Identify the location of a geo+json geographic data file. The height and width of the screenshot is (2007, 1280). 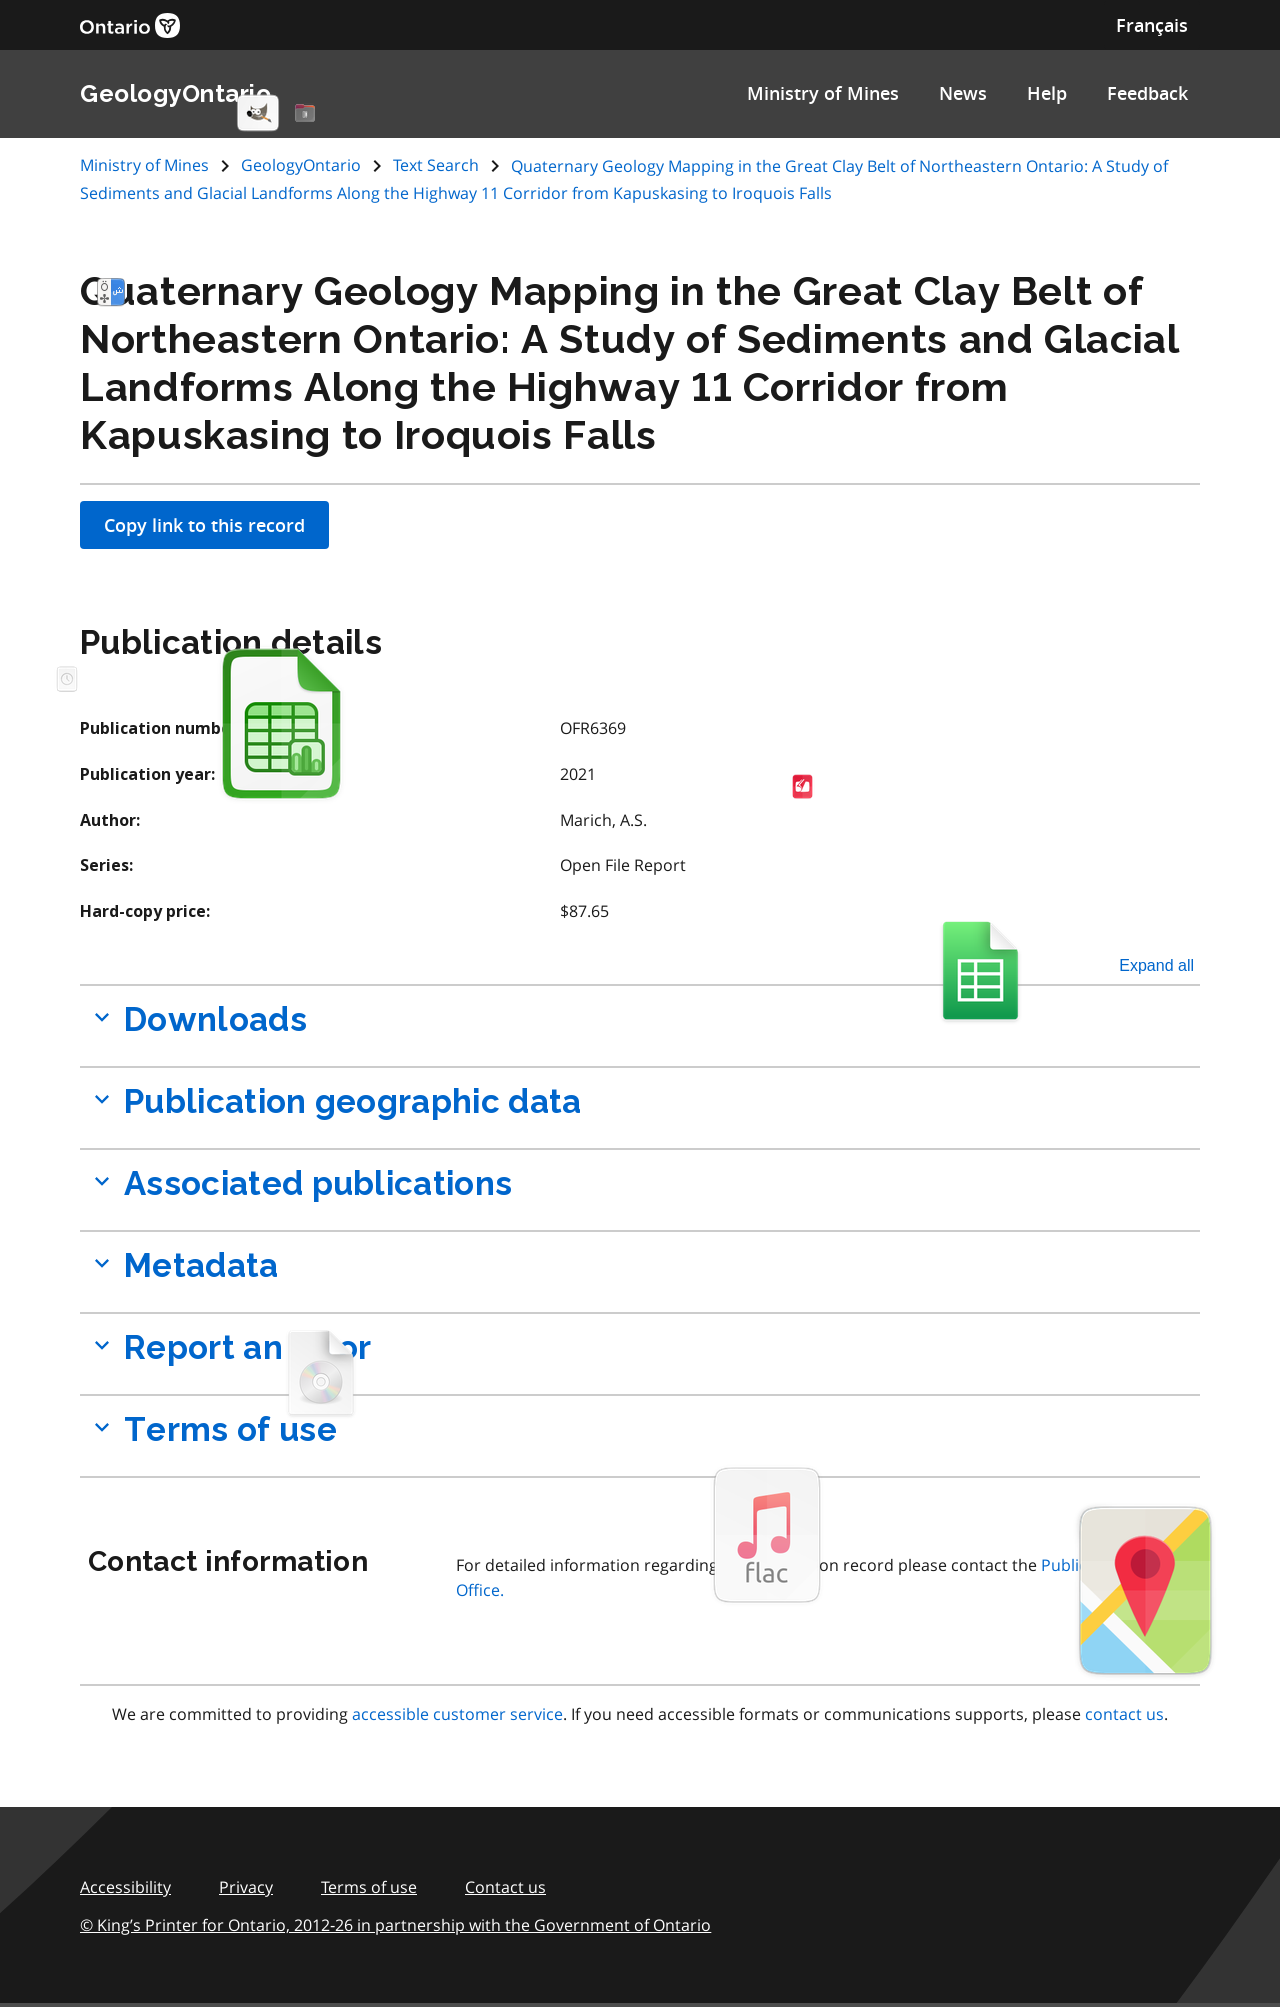
(1145, 1590).